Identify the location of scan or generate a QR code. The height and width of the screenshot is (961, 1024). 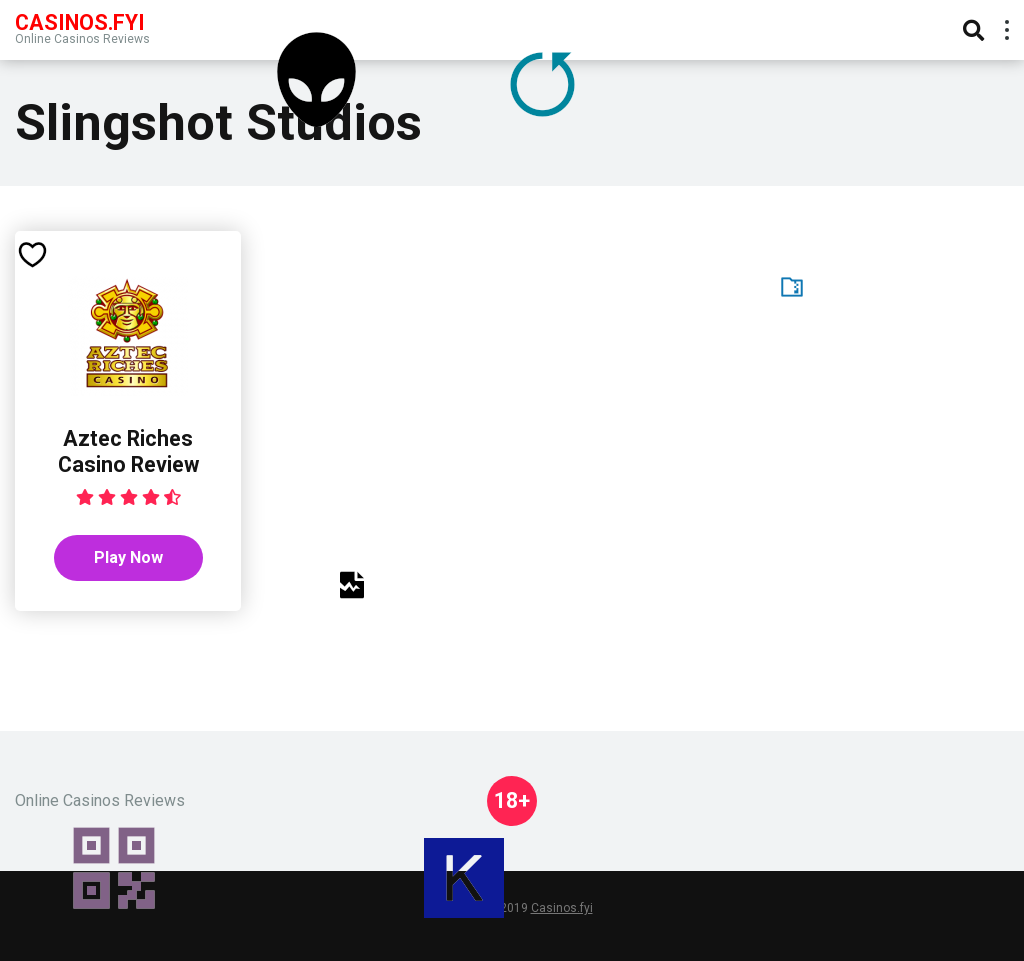
(114, 868).